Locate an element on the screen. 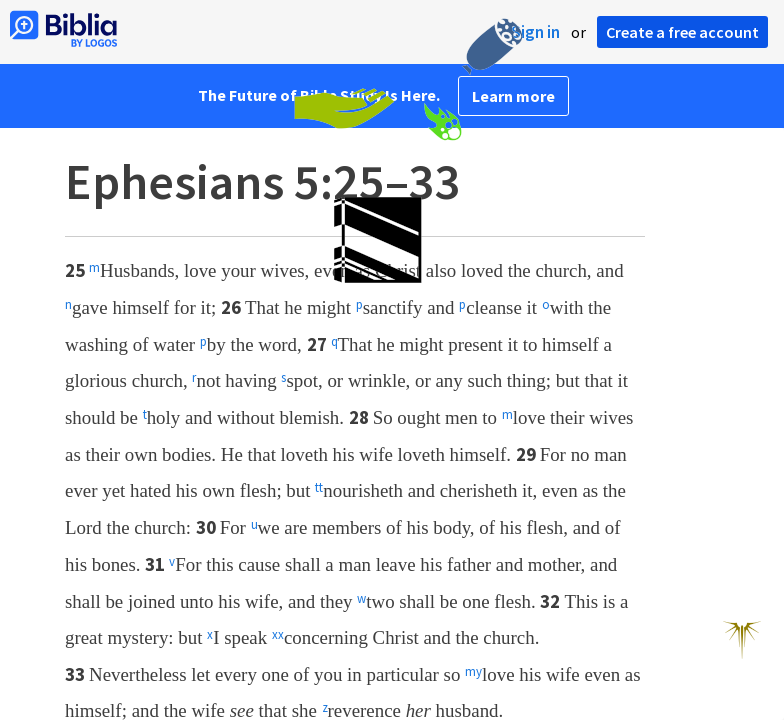  request or receive an item is located at coordinates (344, 108).